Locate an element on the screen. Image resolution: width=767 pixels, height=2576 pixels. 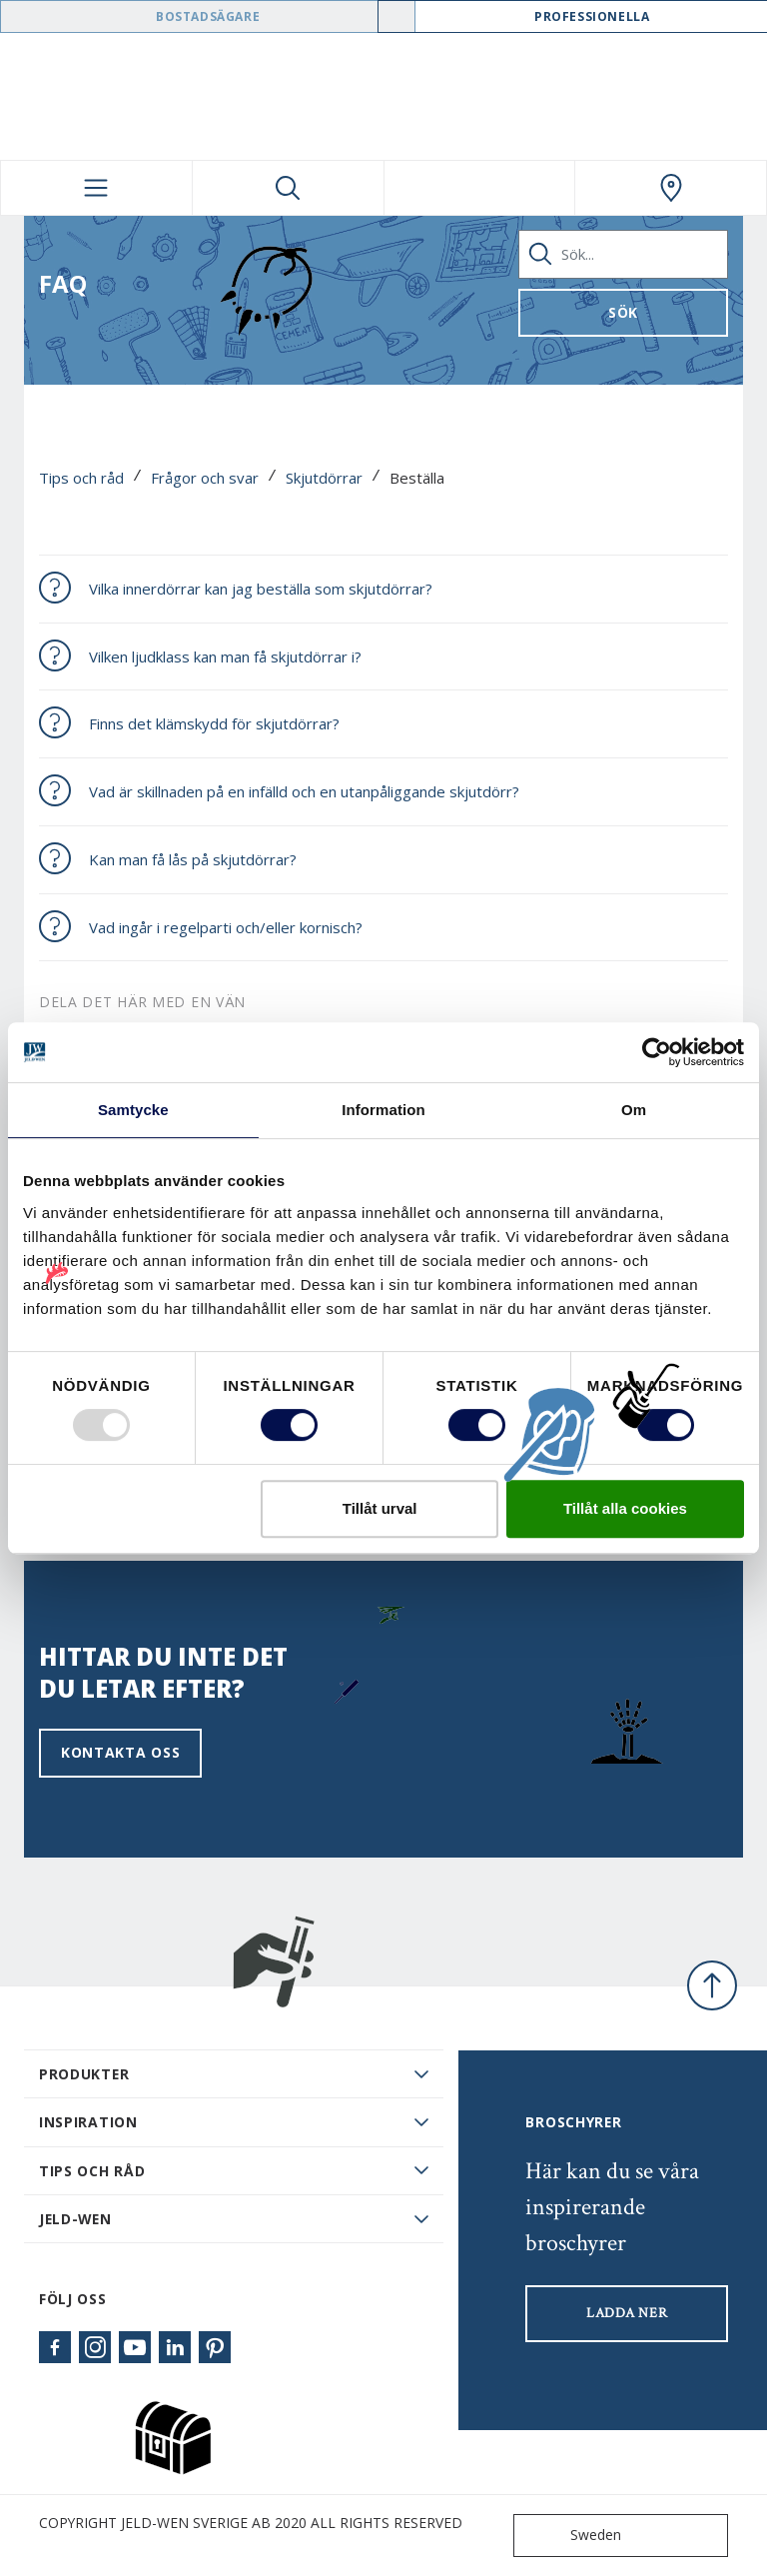
apply lubrication or maintenance to equipment is located at coordinates (646, 1396).